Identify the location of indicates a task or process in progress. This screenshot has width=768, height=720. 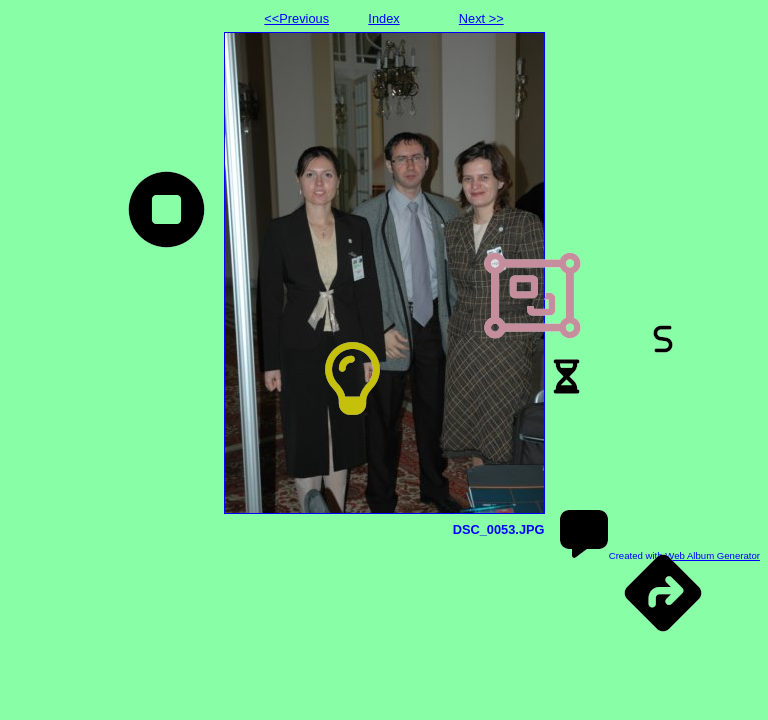
(566, 376).